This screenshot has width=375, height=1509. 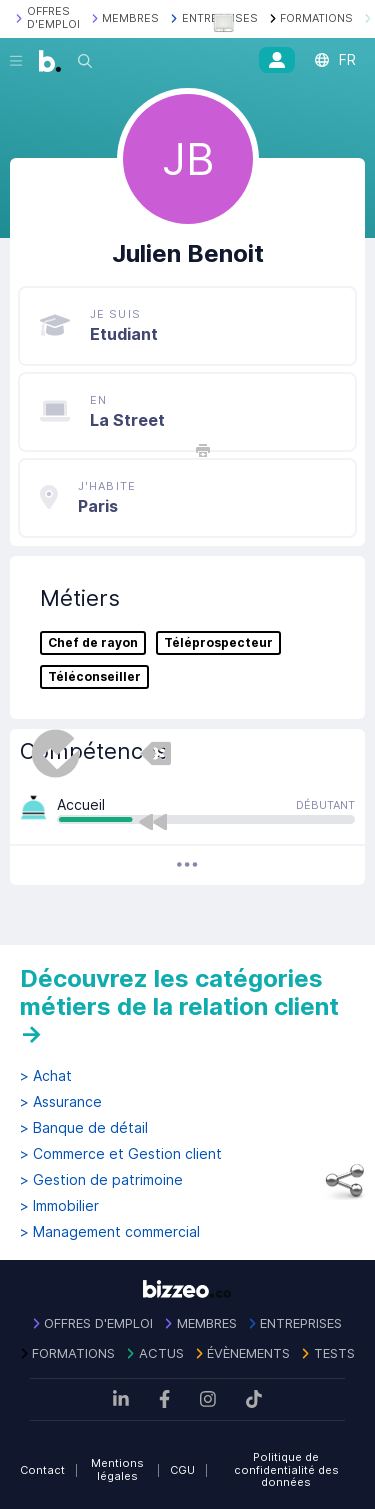 What do you see at coordinates (153, 822) in the screenshot?
I see `rewind or skip backward in media playback` at bounding box center [153, 822].